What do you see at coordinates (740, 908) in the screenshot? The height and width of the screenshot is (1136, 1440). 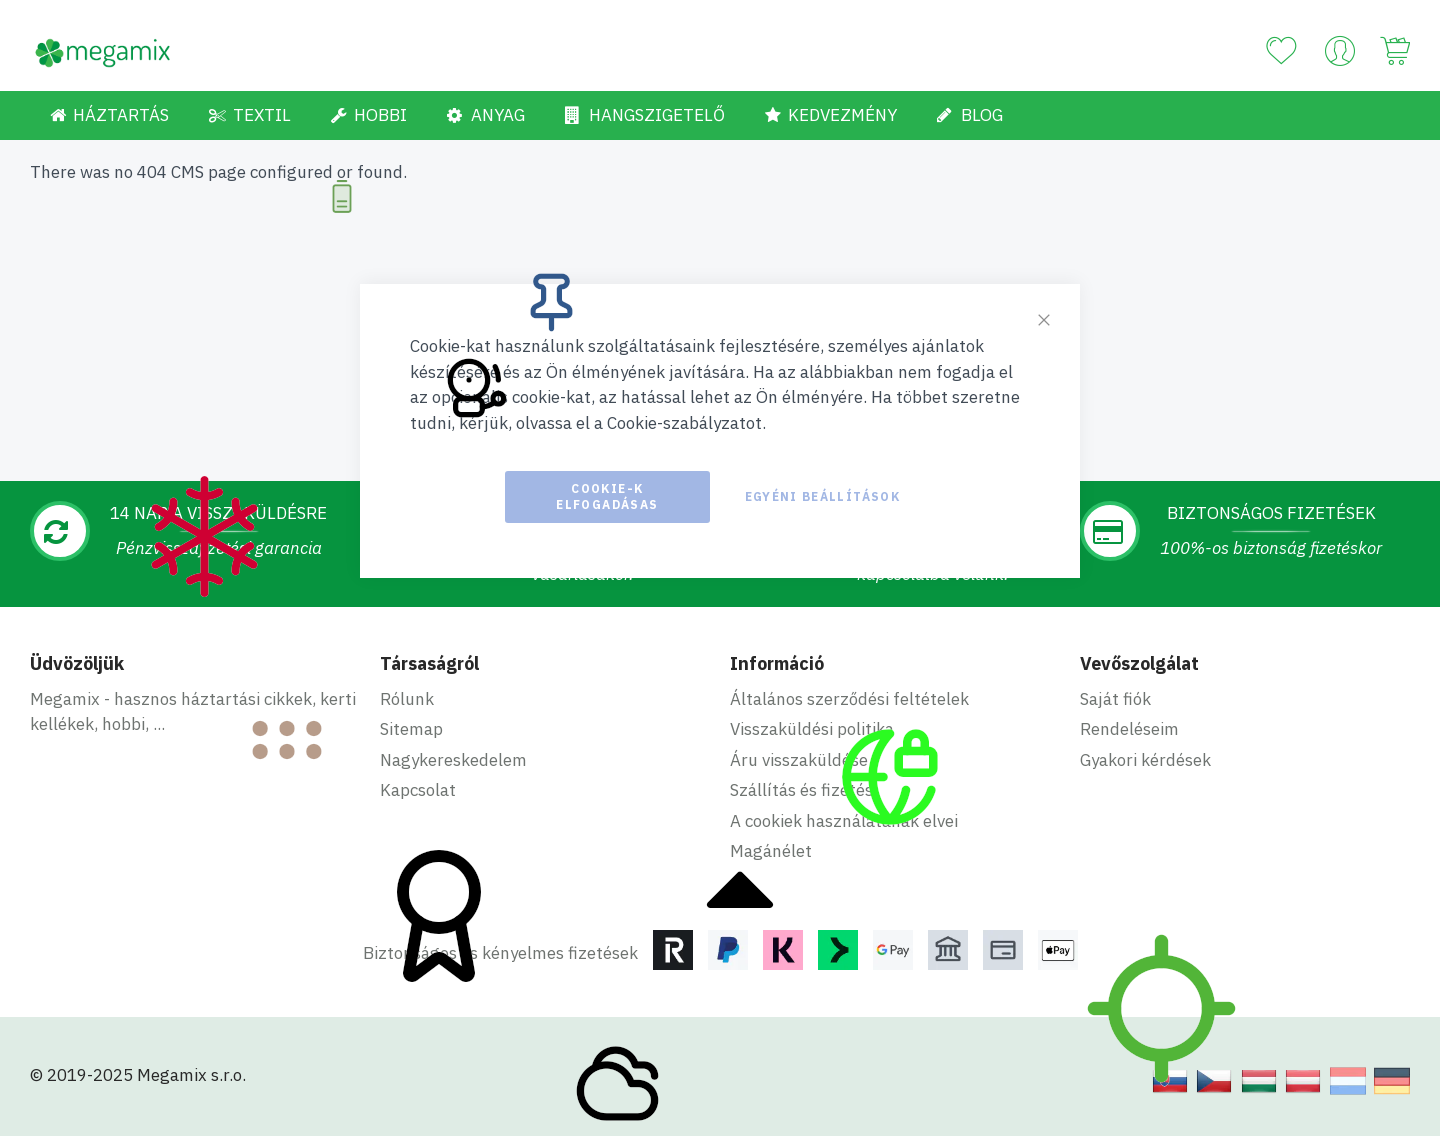 I see `navigate up or go to previous item` at bounding box center [740, 908].